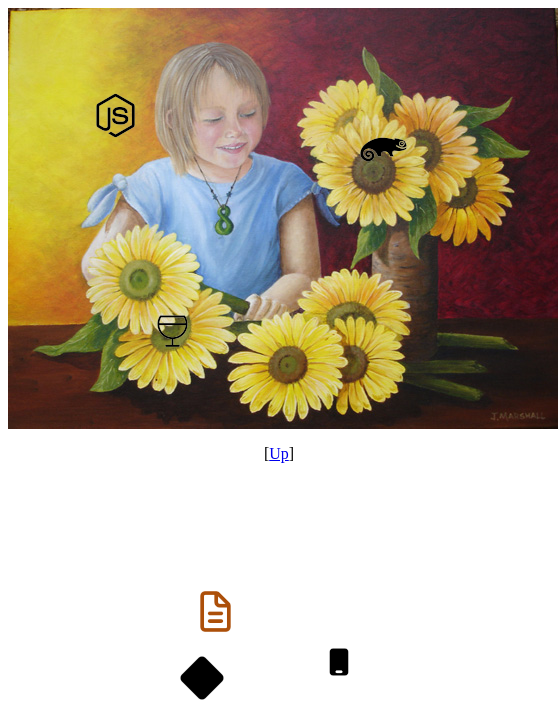 Image resolution: width=558 pixels, height=720 pixels. Describe the element at coordinates (202, 678) in the screenshot. I see `indicates premium or pro membership status` at that location.